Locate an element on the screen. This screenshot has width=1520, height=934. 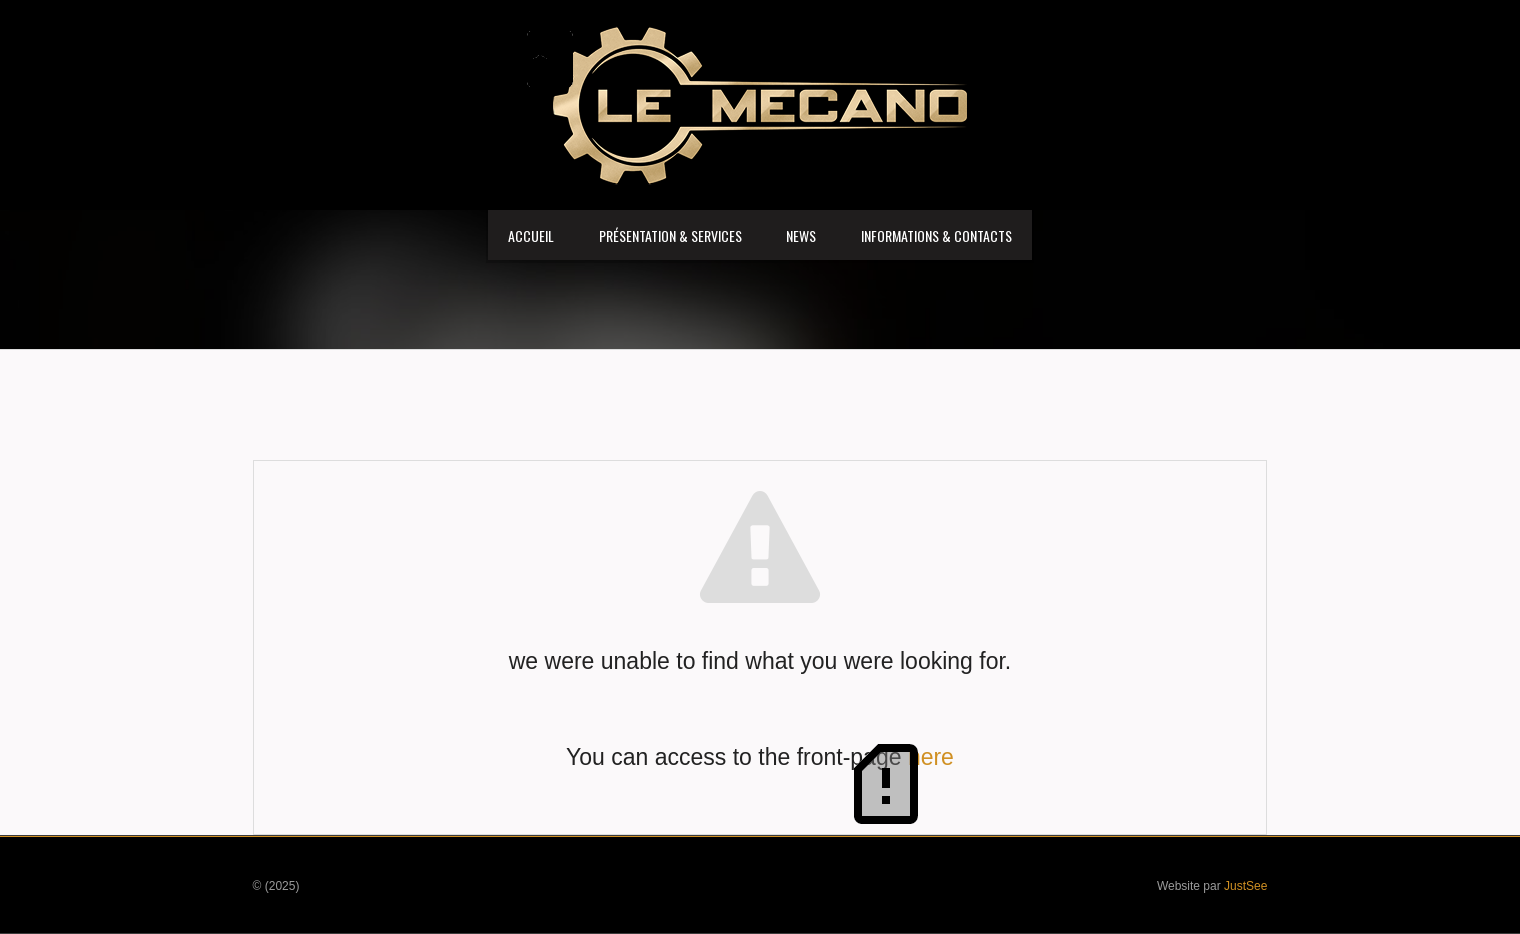
sd card storage warning or error is located at coordinates (886, 784).